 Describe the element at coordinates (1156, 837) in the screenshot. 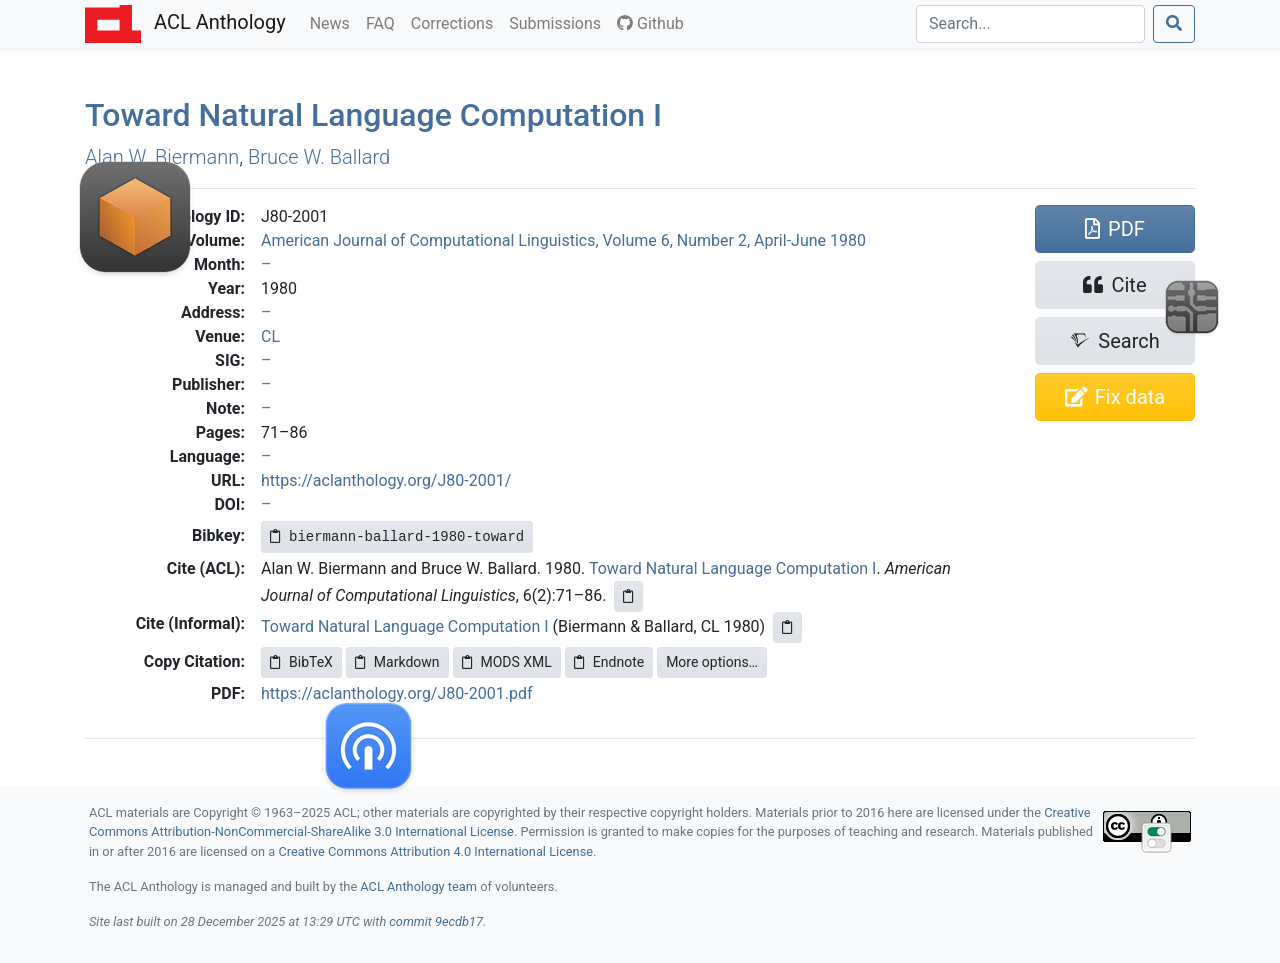

I see `open unity tweak tool to customize desktop settings` at that location.